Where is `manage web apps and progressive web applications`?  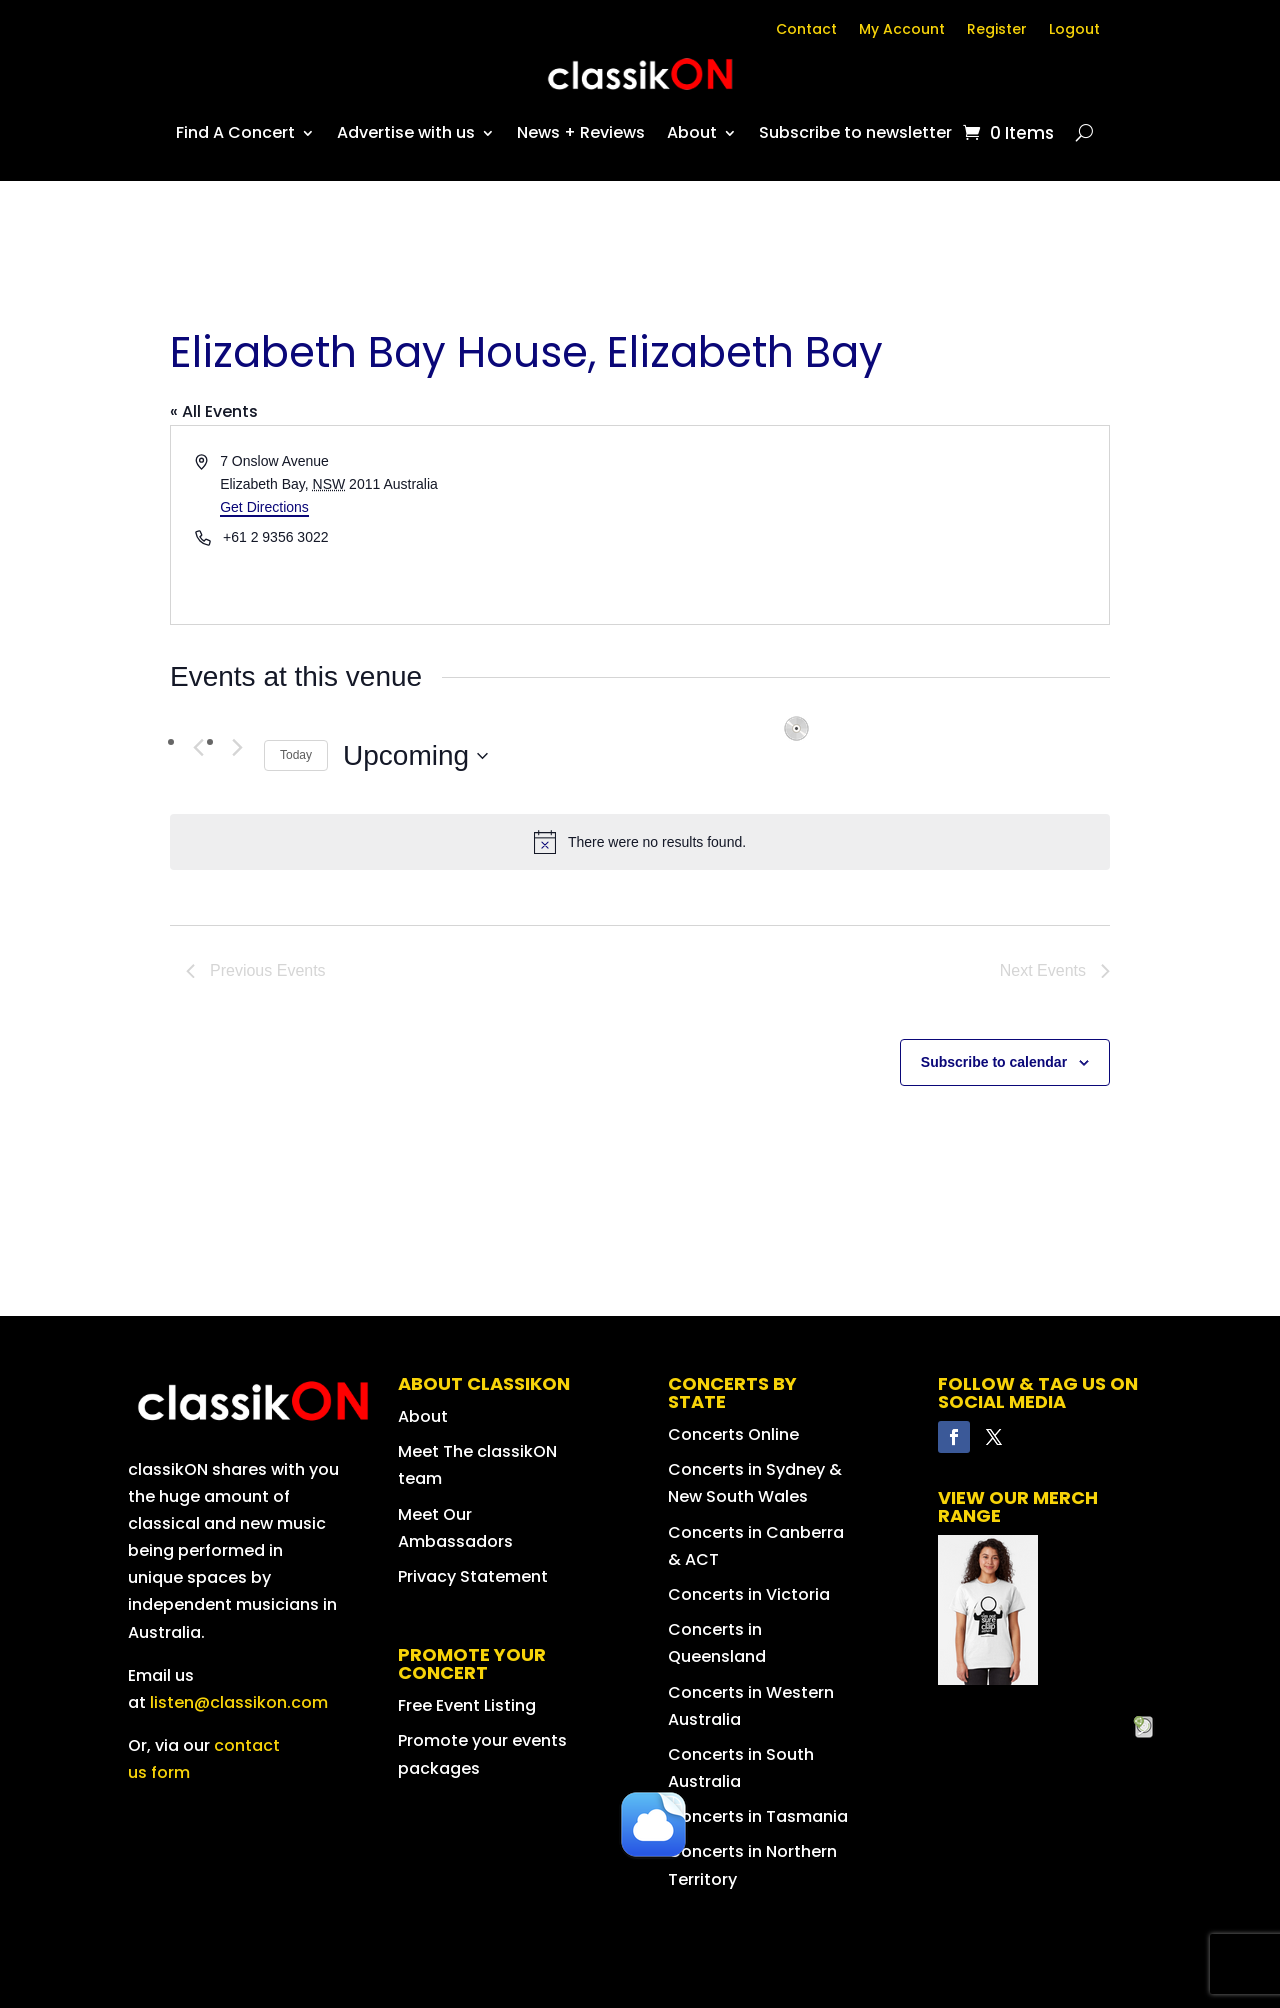 manage web apps and progressive web applications is located at coordinates (653, 1824).